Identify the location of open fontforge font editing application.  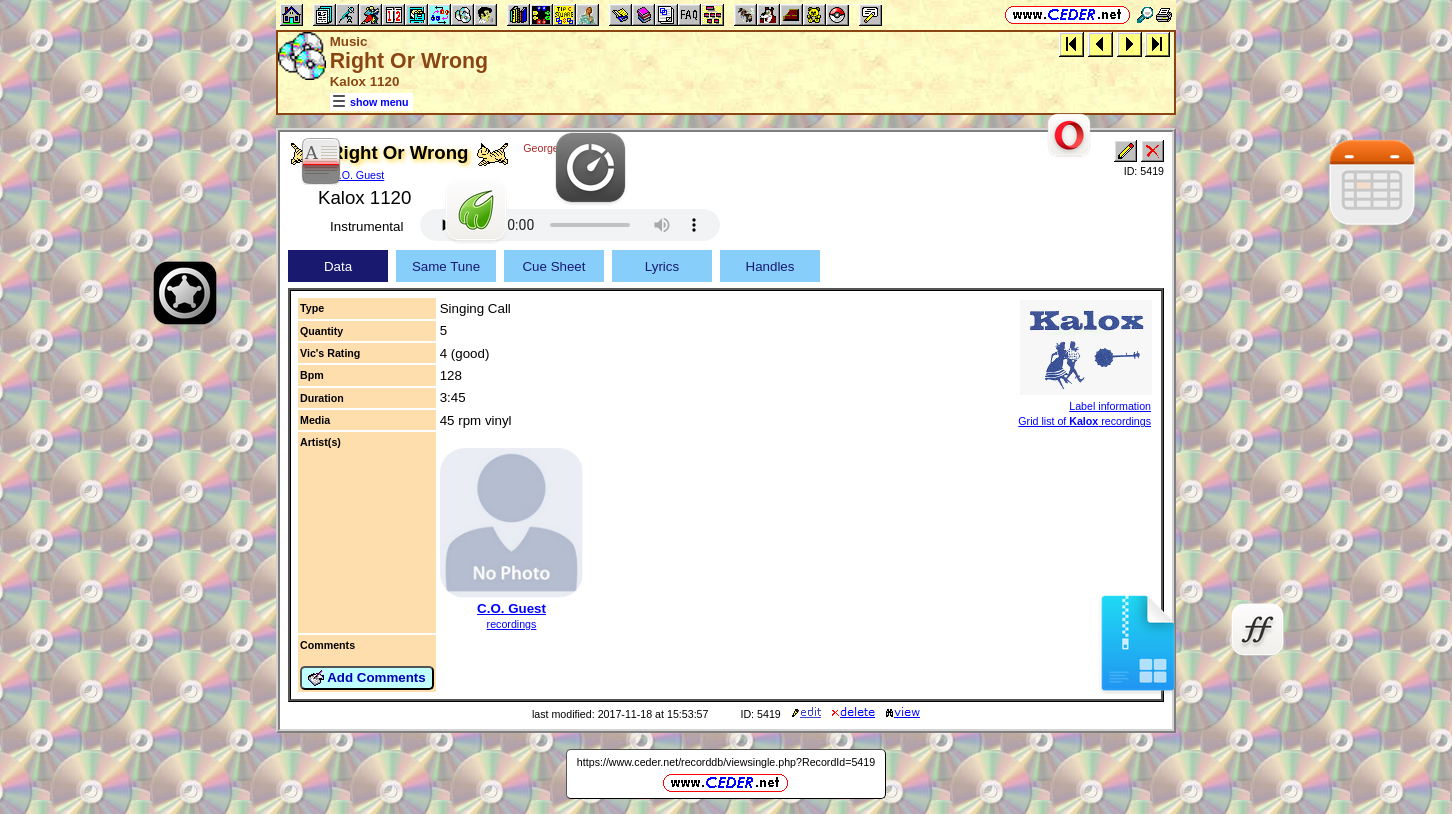
(1257, 629).